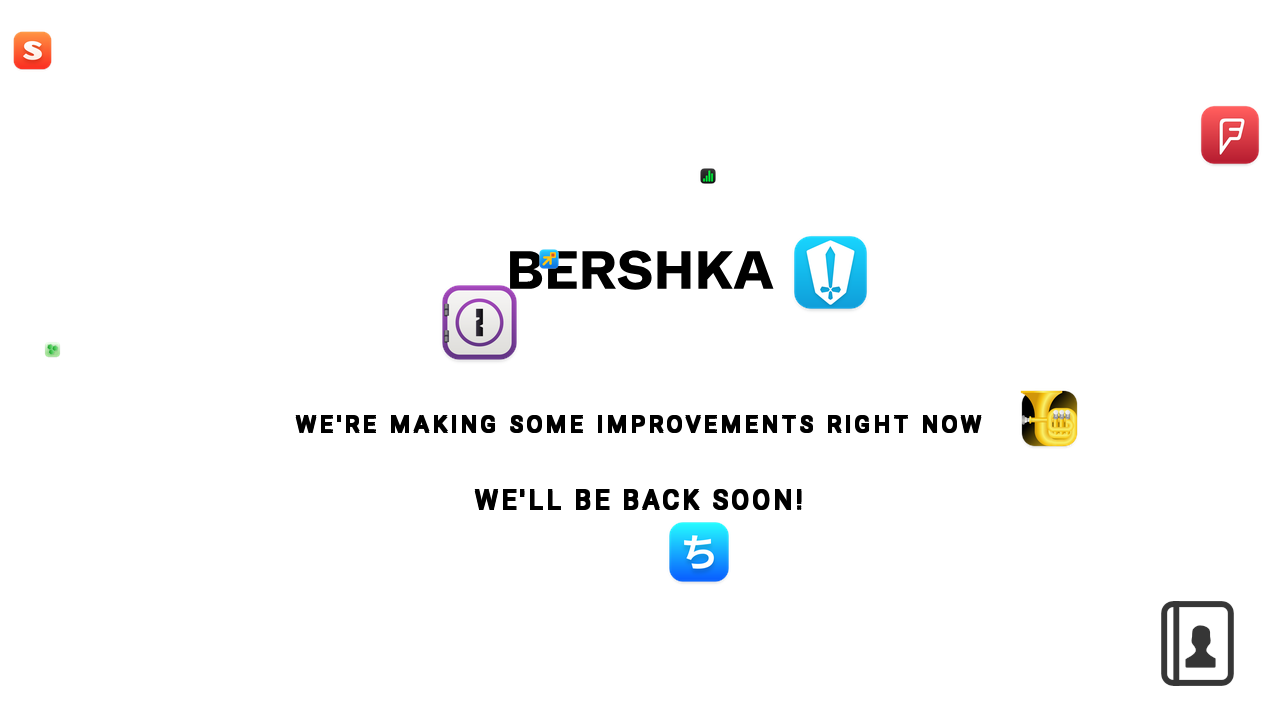  I want to click on launch VMware Remote Console application, so click(549, 259).